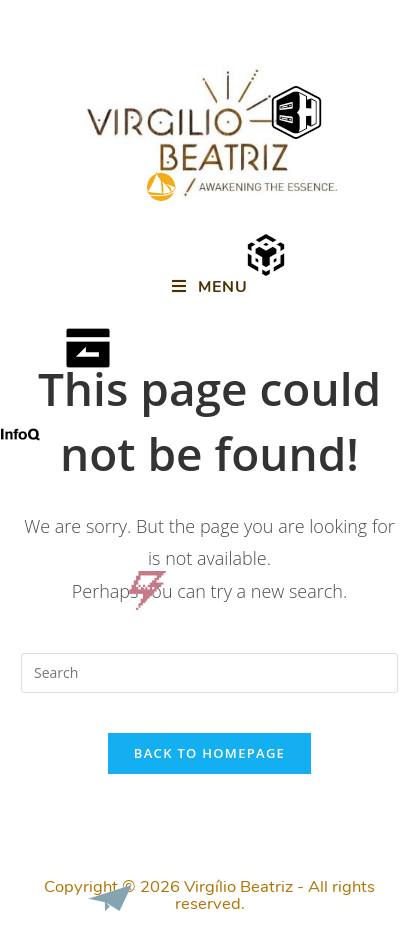 The width and height of the screenshot is (419, 927). Describe the element at coordinates (266, 255) in the screenshot. I see `binance coin (bnb) cryptocurrency logo` at that location.